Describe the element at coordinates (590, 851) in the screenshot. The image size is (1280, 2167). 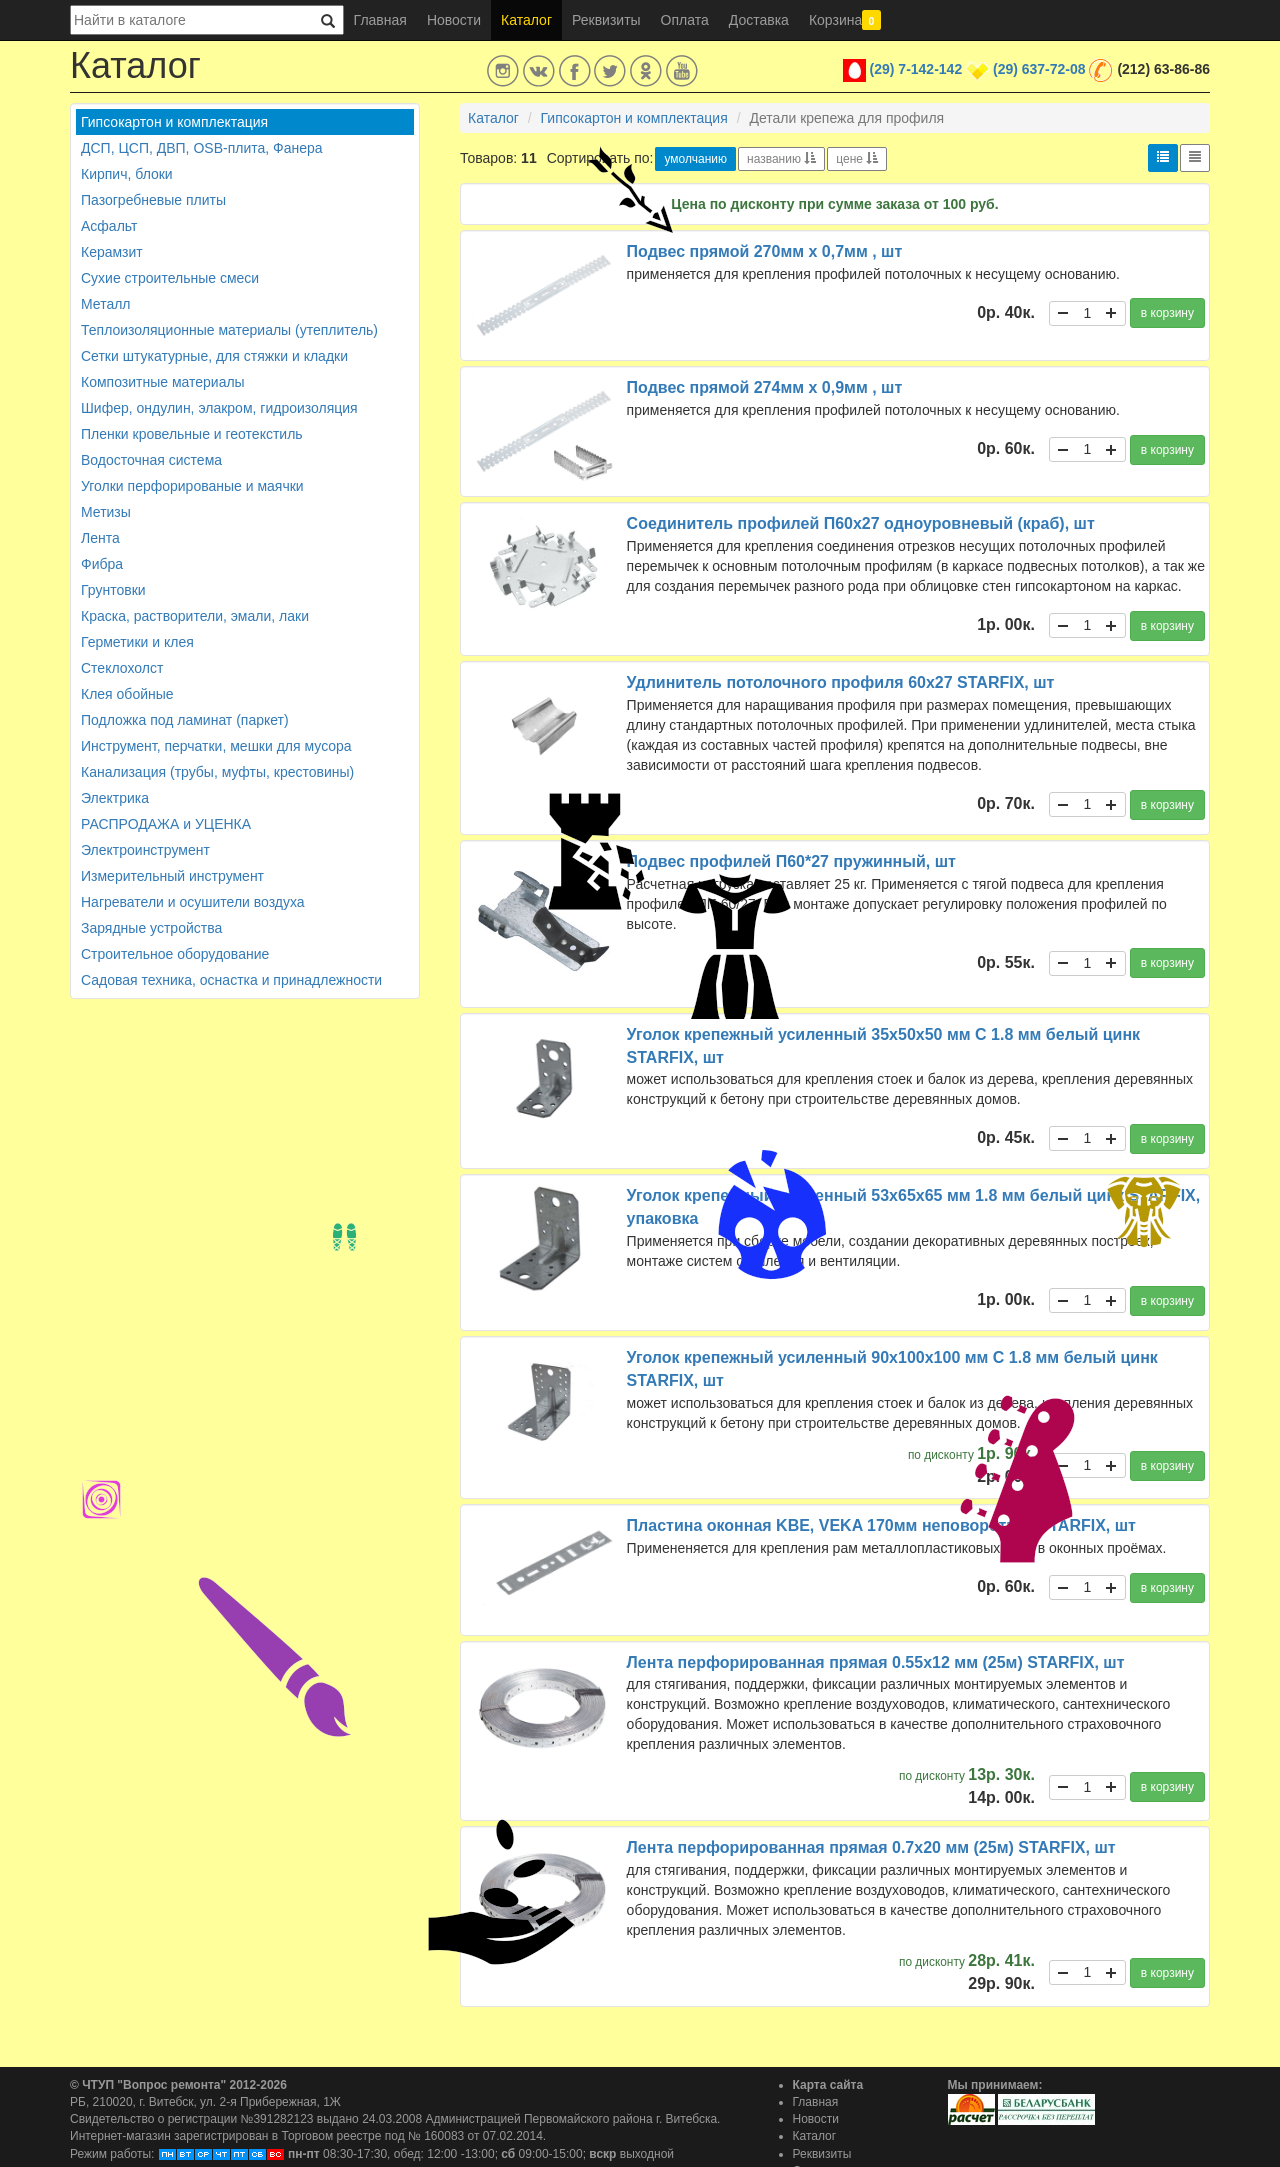
I see `indicates a destroyed or damaged tower in a game` at that location.